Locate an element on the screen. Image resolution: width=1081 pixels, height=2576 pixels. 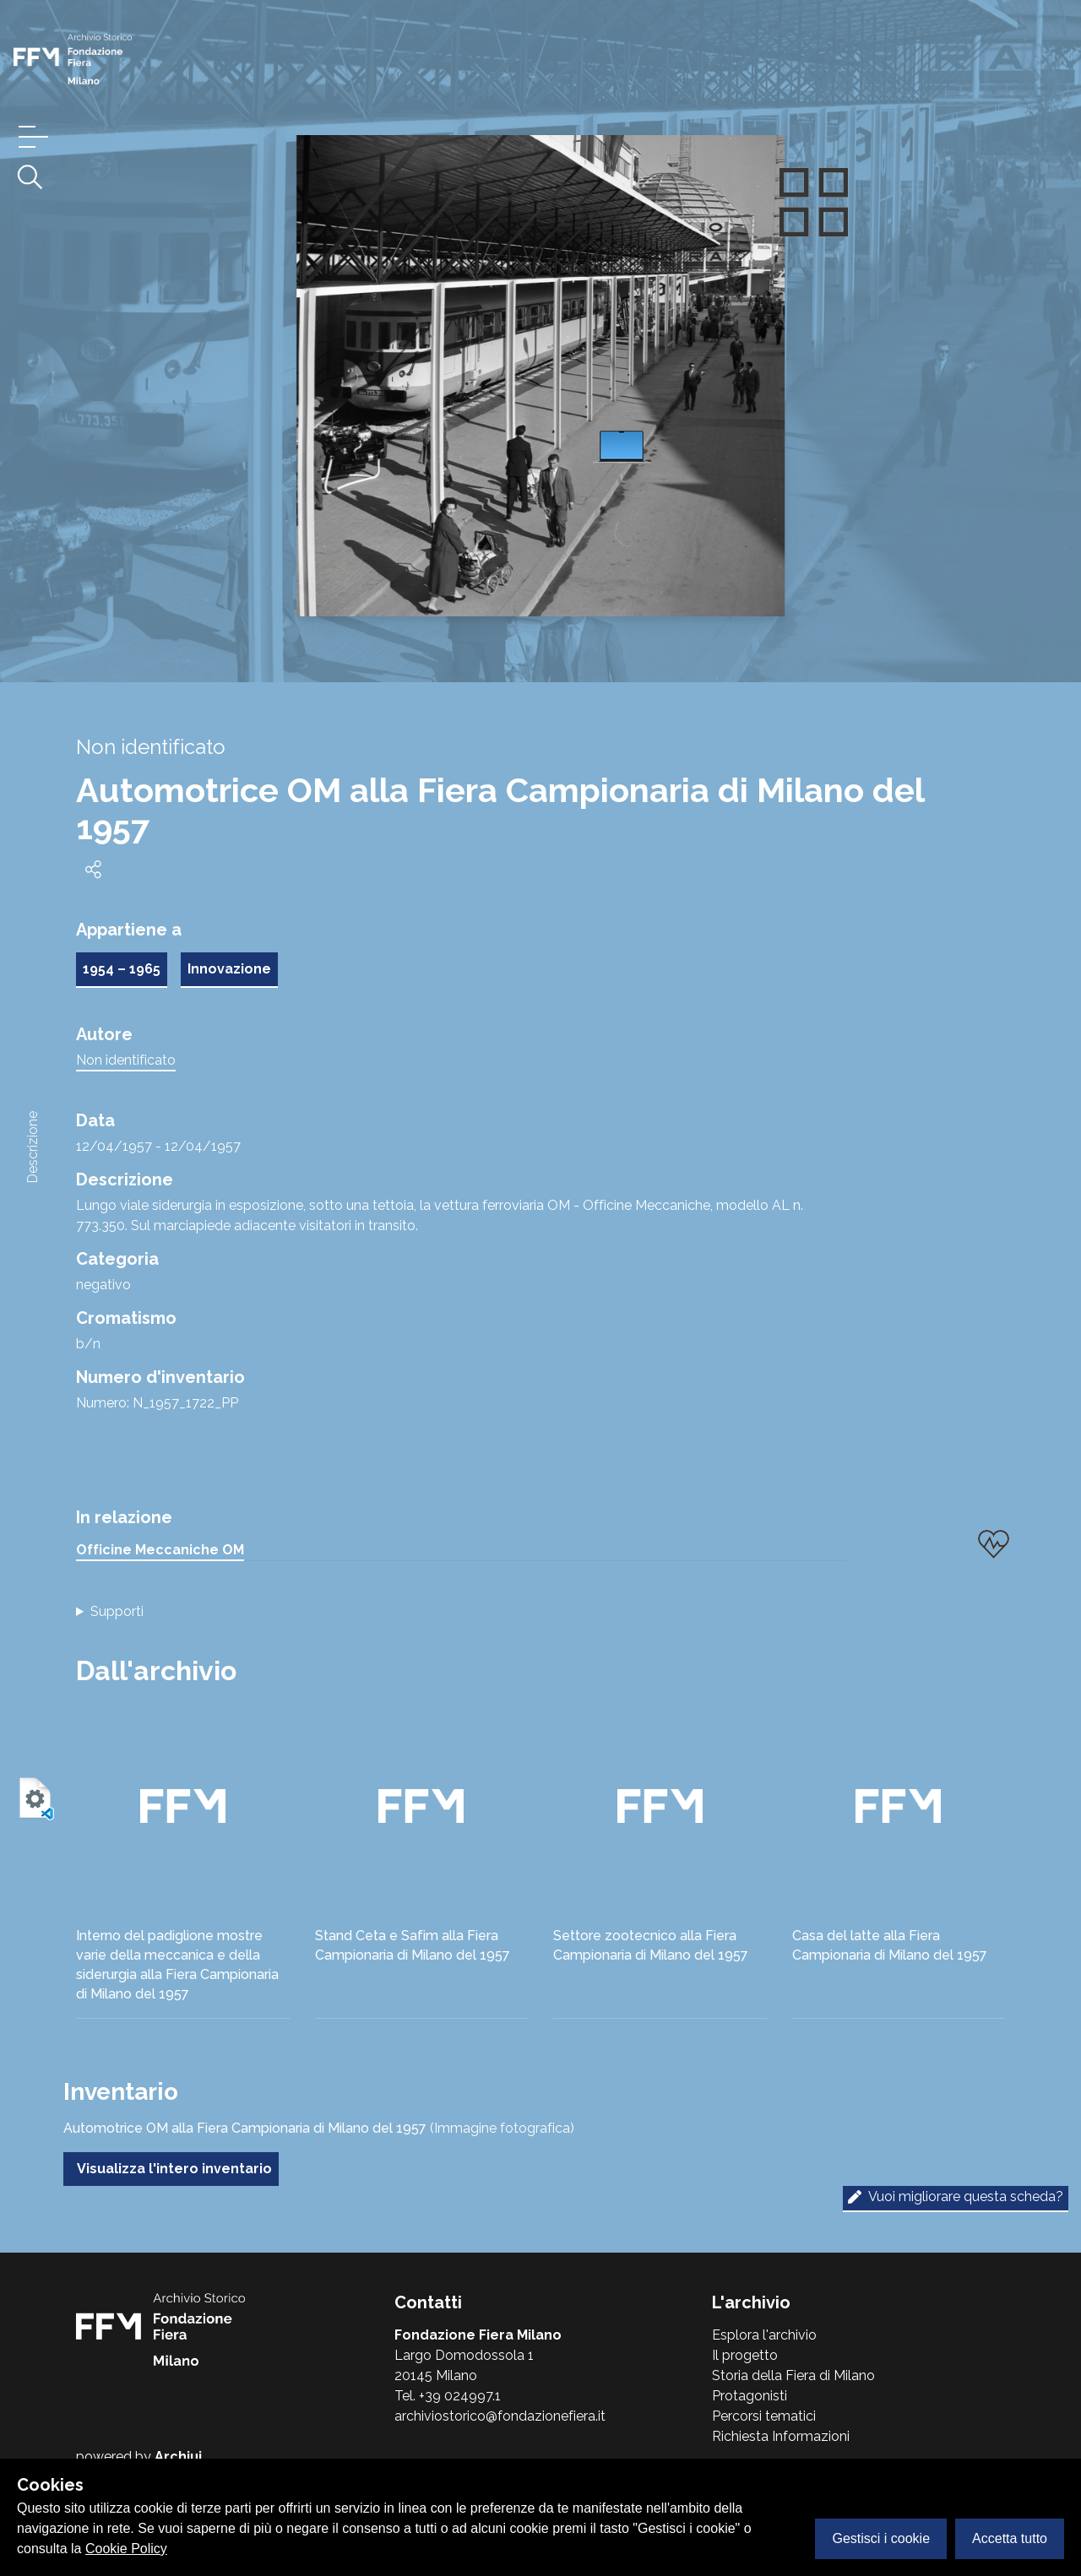
represents this macbook air device in system settings is located at coordinates (622, 442).